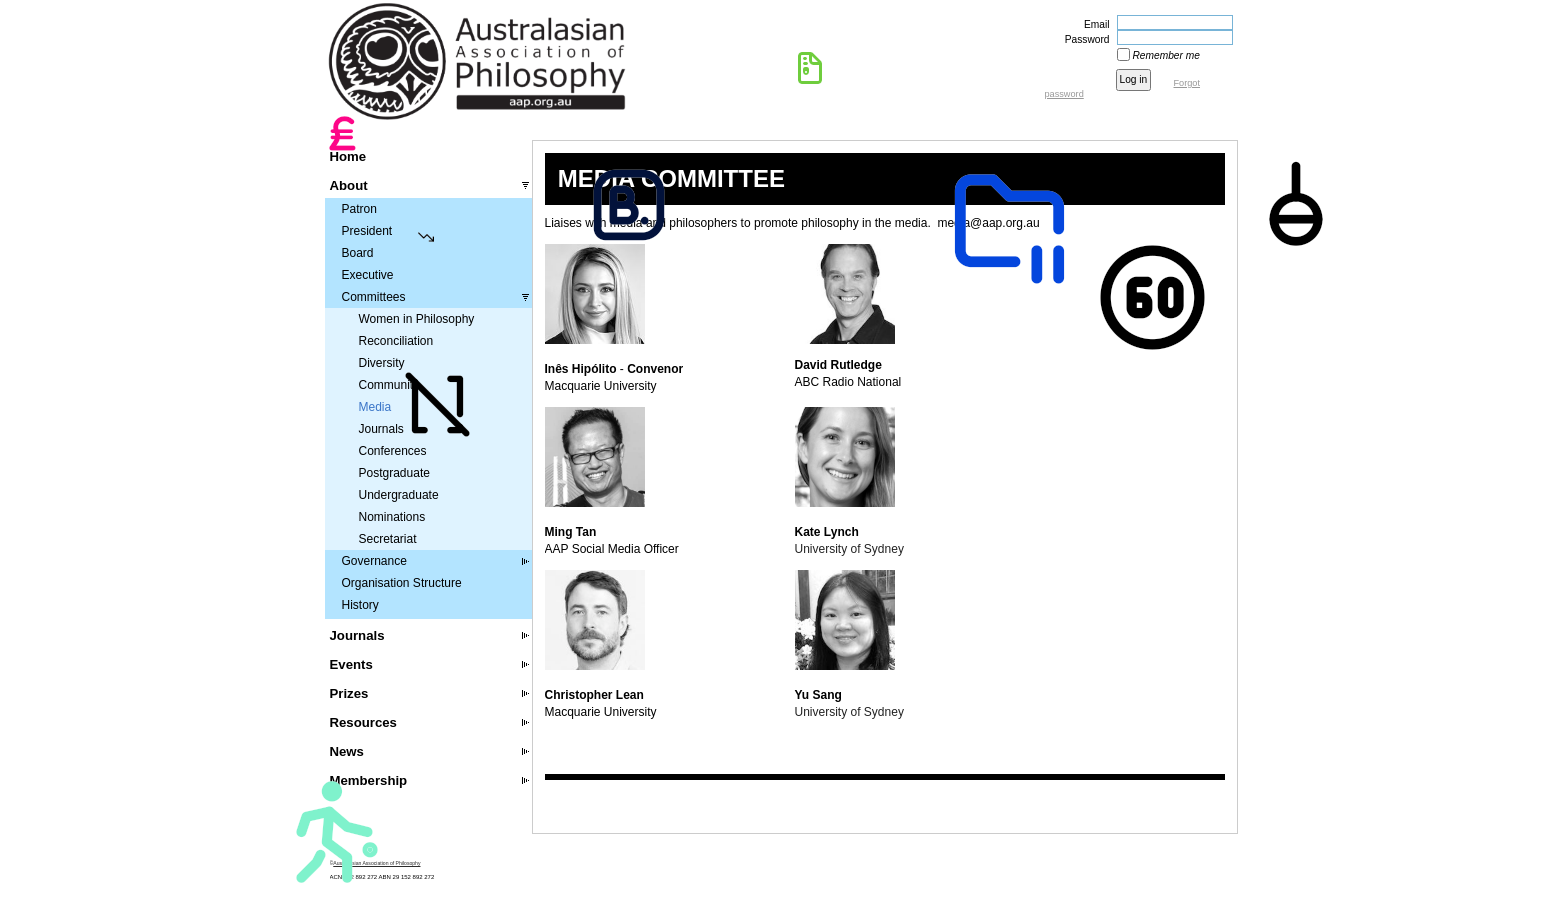 The height and width of the screenshot is (898, 1568). I want to click on indicates price or amount in Turkish lira, so click(343, 133).